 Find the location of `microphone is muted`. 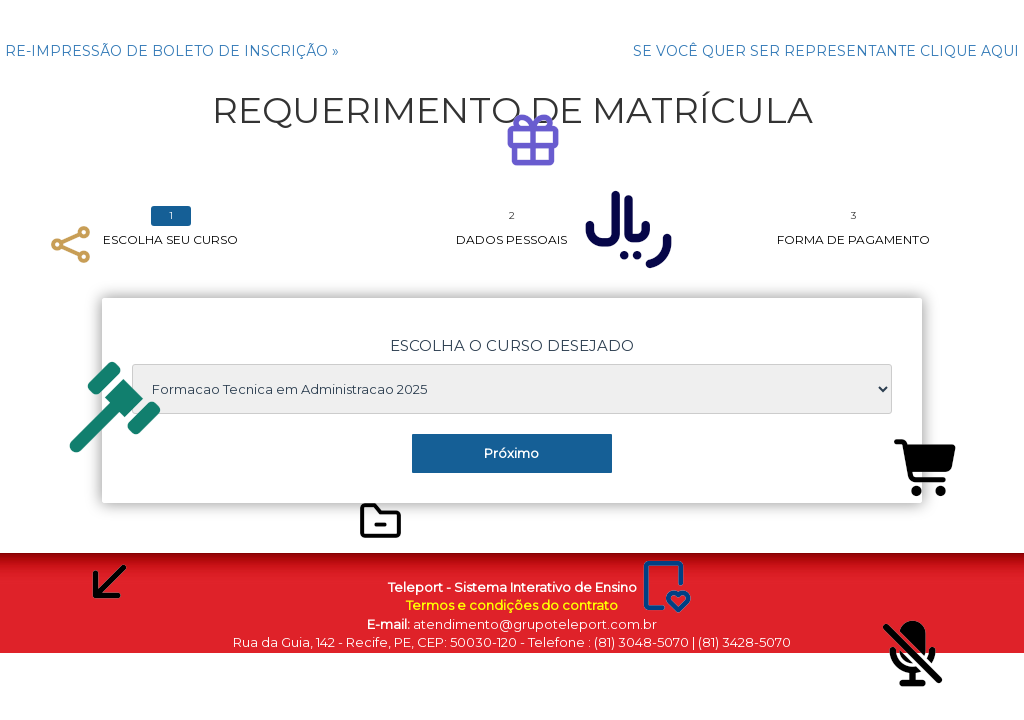

microphone is muted is located at coordinates (912, 653).